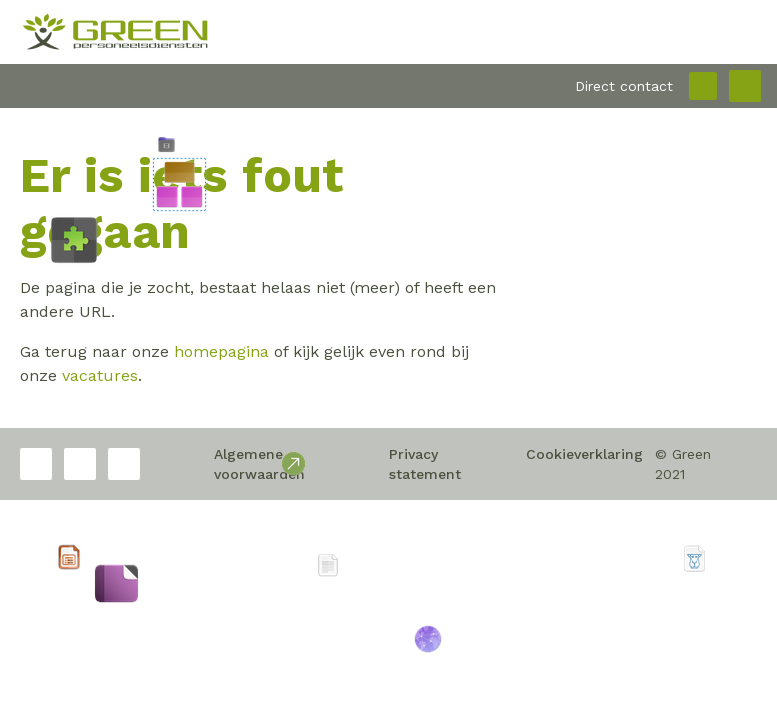 The height and width of the screenshot is (720, 777). What do you see at coordinates (69, 557) in the screenshot?
I see `libreoffice impress presentation file` at bounding box center [69, 557].